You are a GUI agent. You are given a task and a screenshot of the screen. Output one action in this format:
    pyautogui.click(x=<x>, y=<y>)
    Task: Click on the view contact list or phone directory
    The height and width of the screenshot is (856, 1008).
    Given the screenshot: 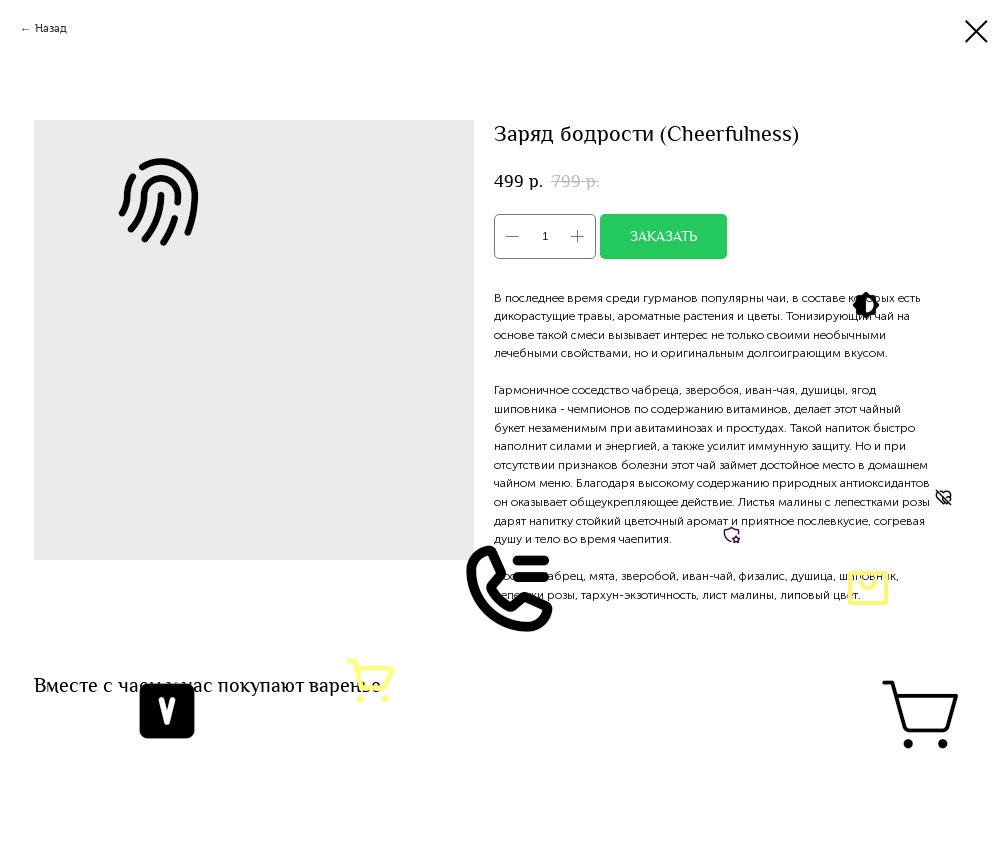 What is the action you would take?
    pyautogui.click(x=511, y=587)
    